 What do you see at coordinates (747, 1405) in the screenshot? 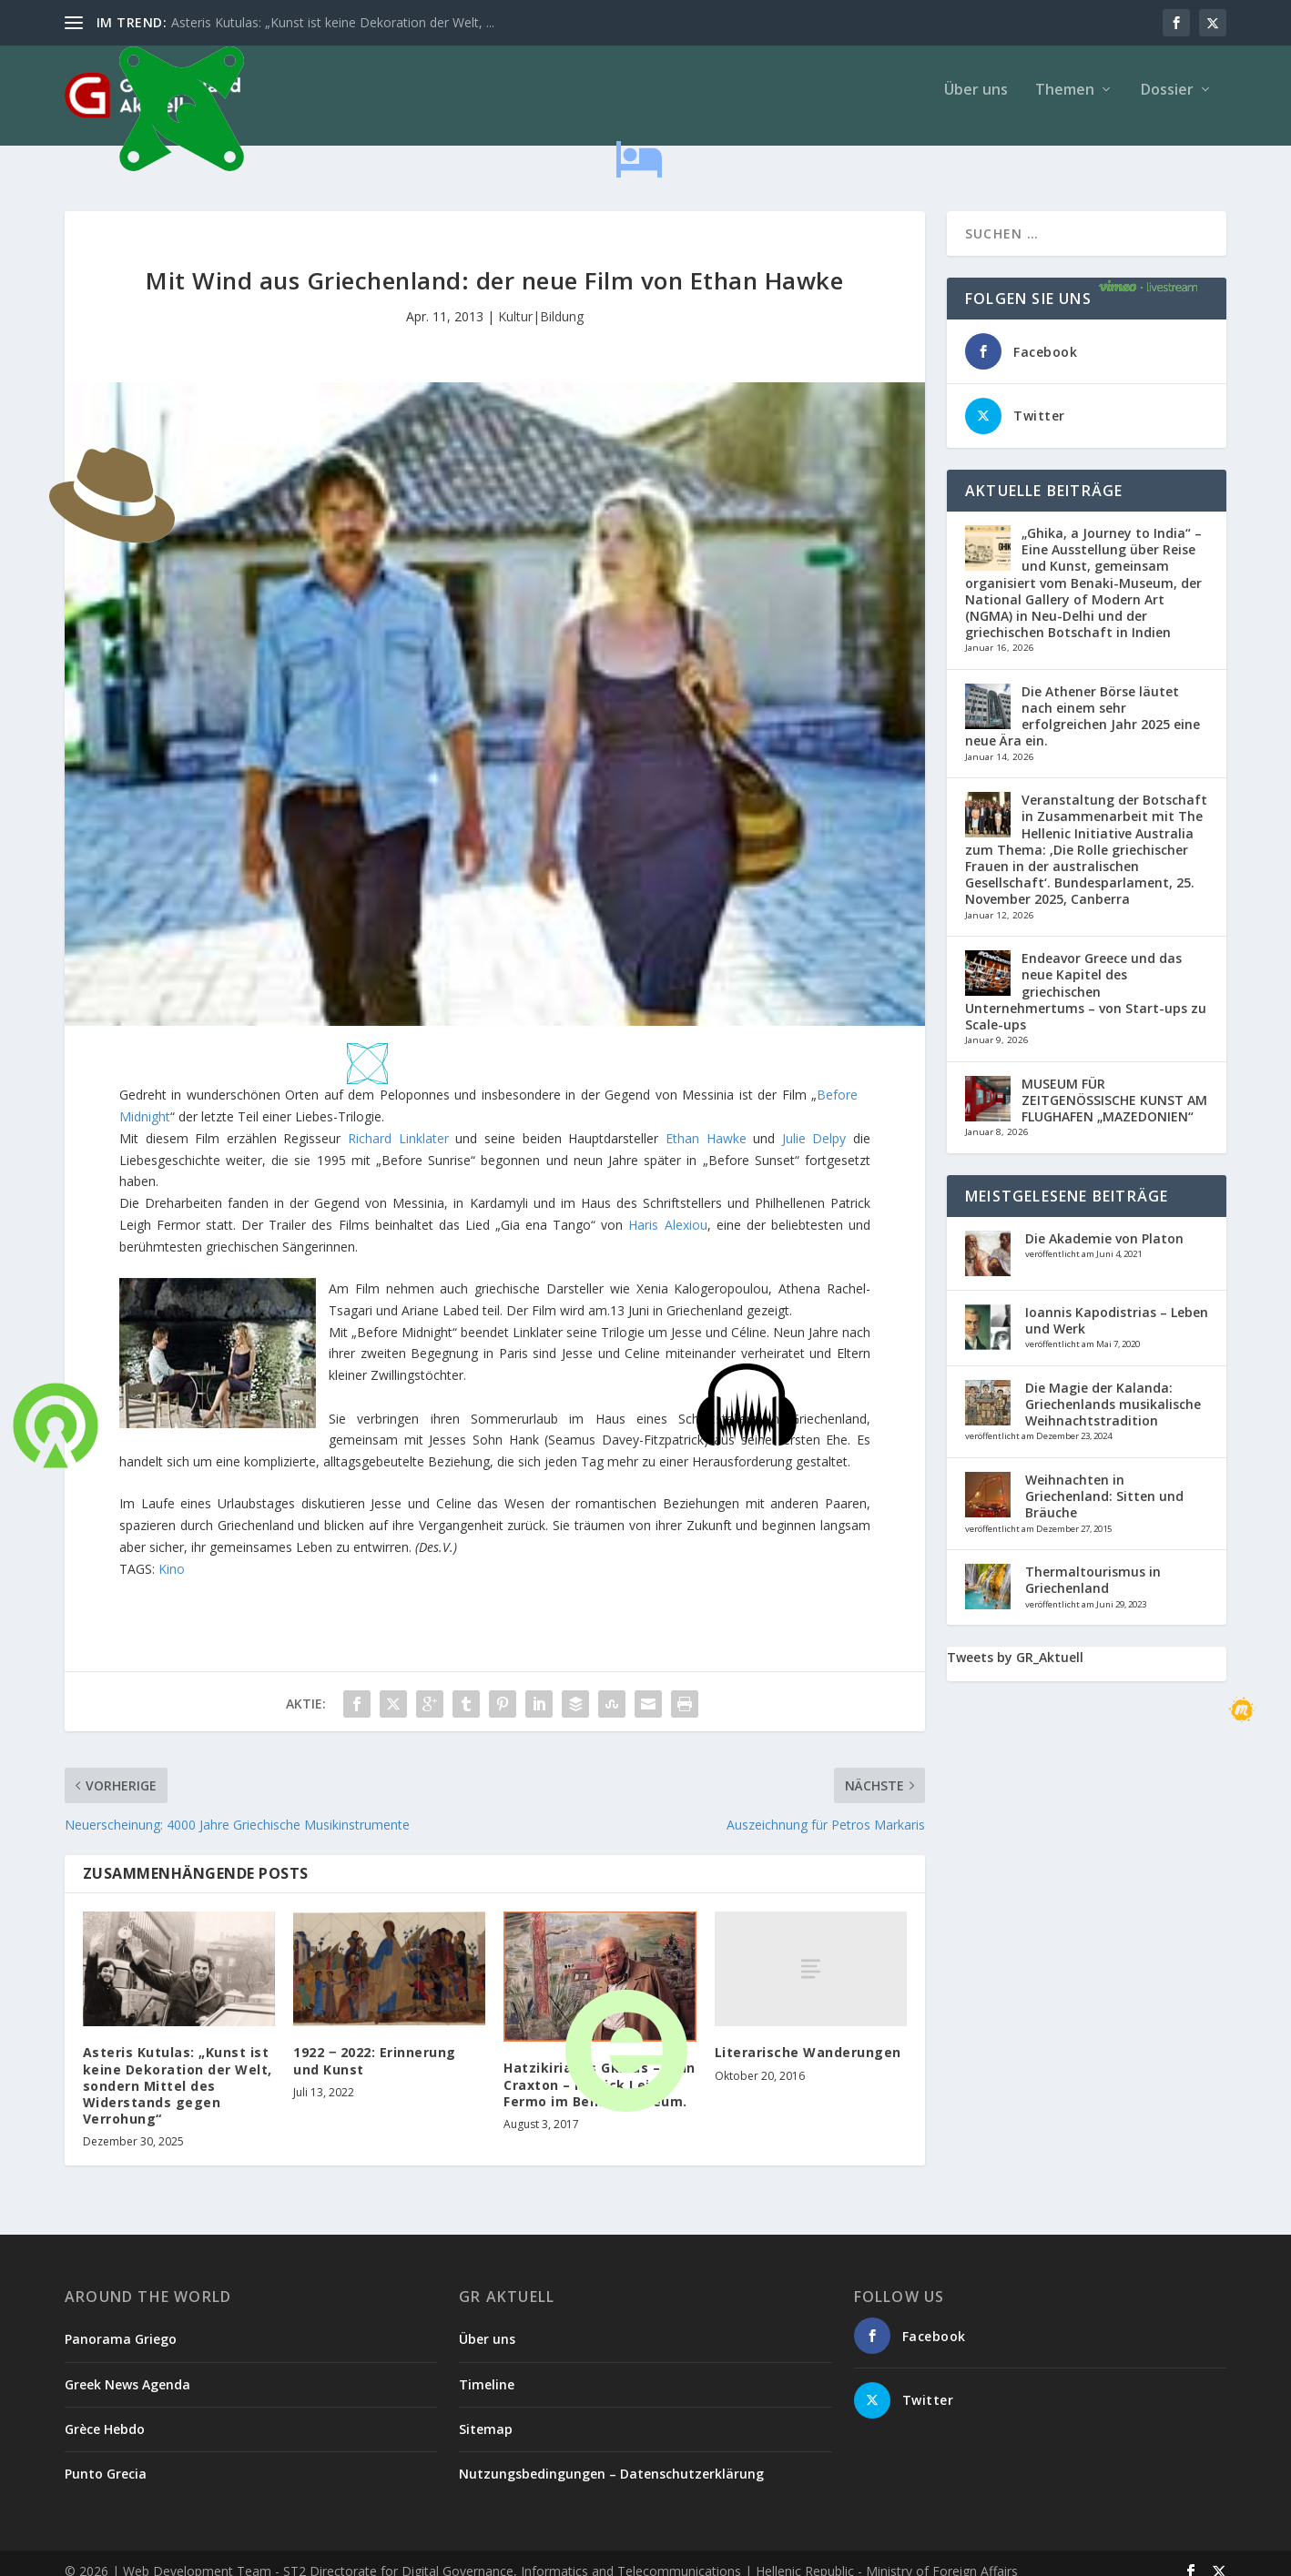
I see `open audacity audio editor` at bounding box center [747, 1405].